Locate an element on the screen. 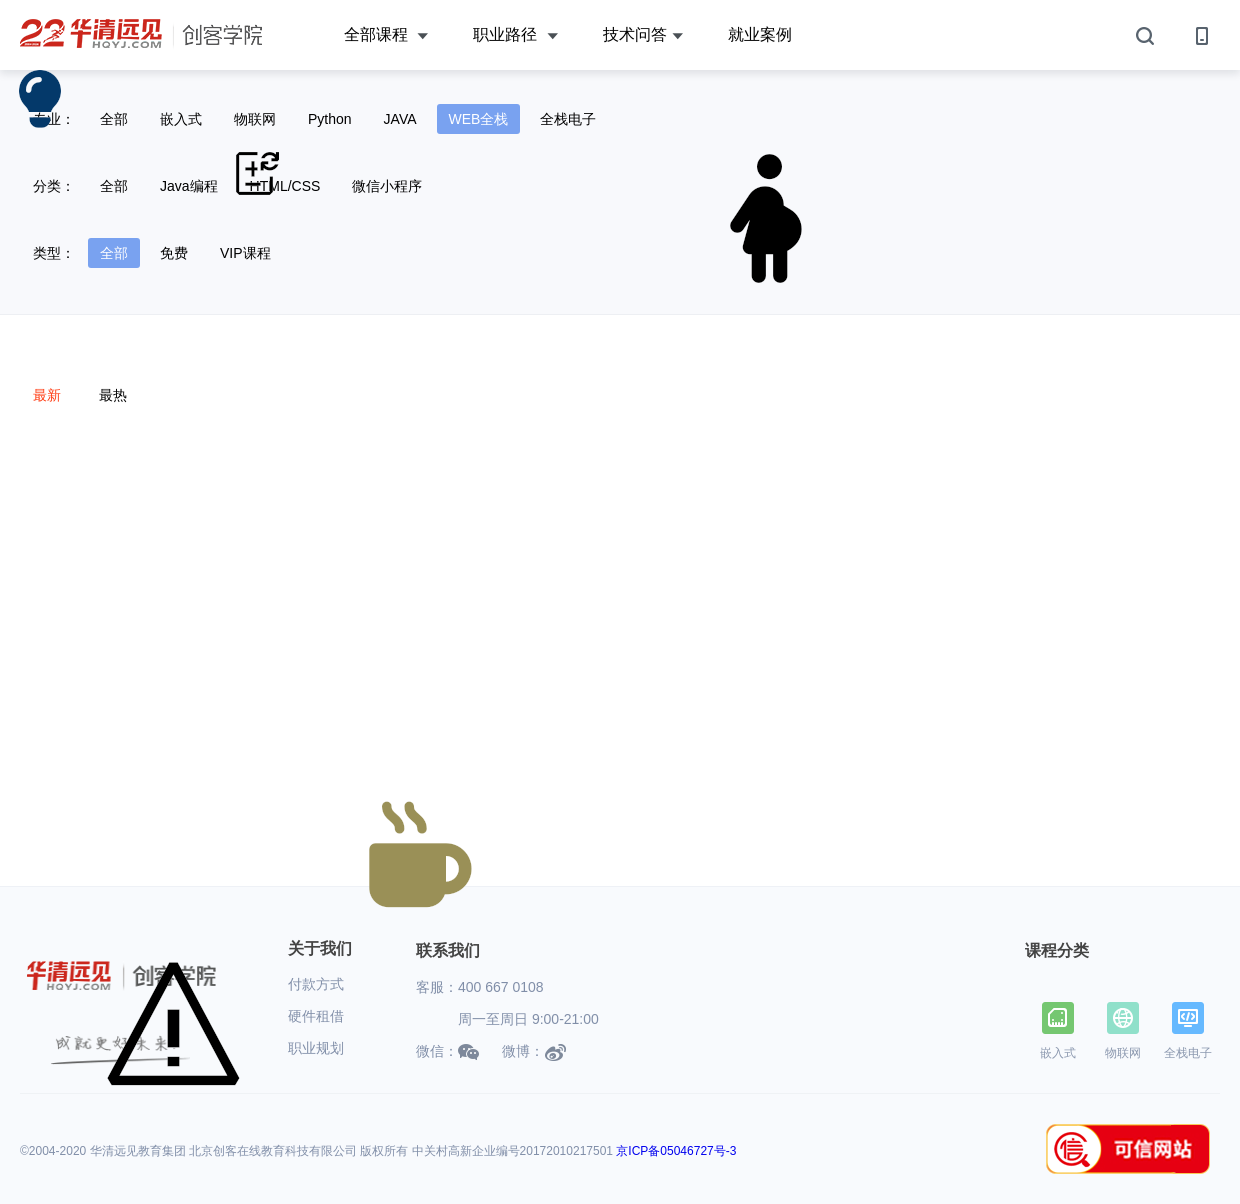 The image size is (1240, 1204). take a coffee break or pause timer is located at coordinates (414, 856).